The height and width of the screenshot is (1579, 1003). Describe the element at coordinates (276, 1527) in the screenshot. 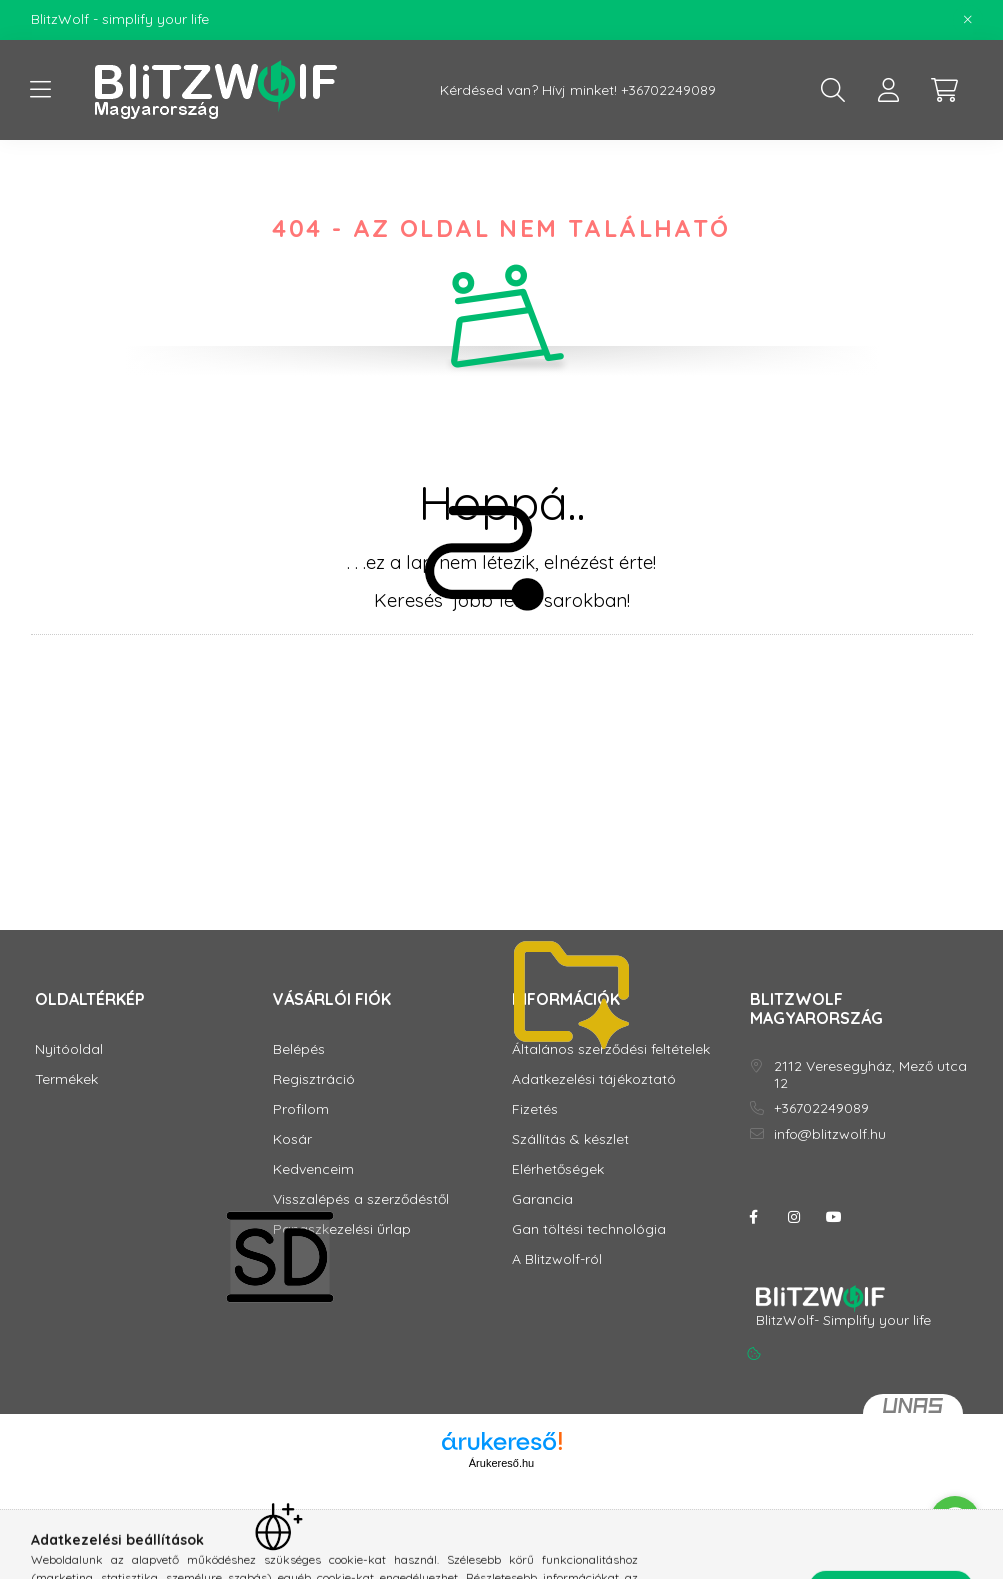

I see `access party or event mode` at that location.